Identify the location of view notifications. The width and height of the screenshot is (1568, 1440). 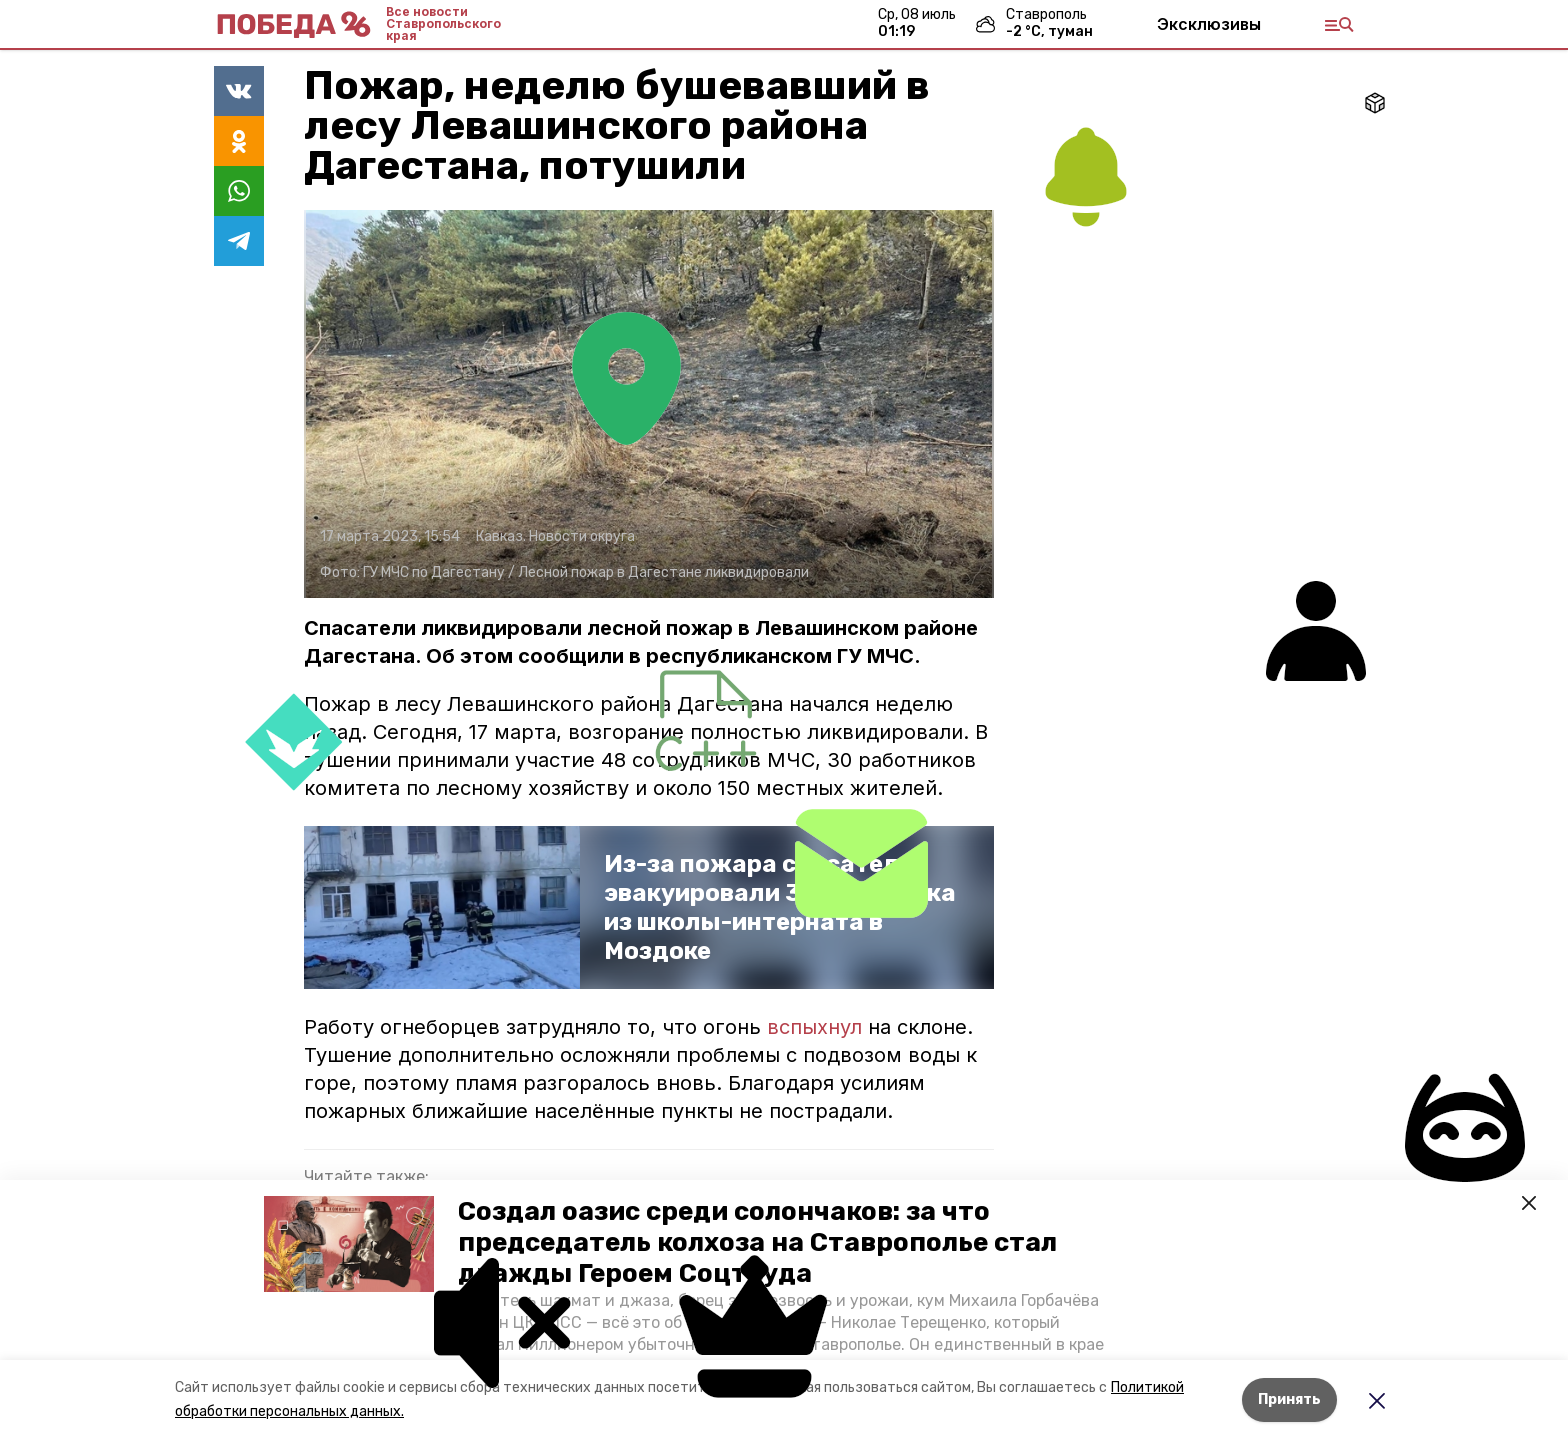
(1086, 177).